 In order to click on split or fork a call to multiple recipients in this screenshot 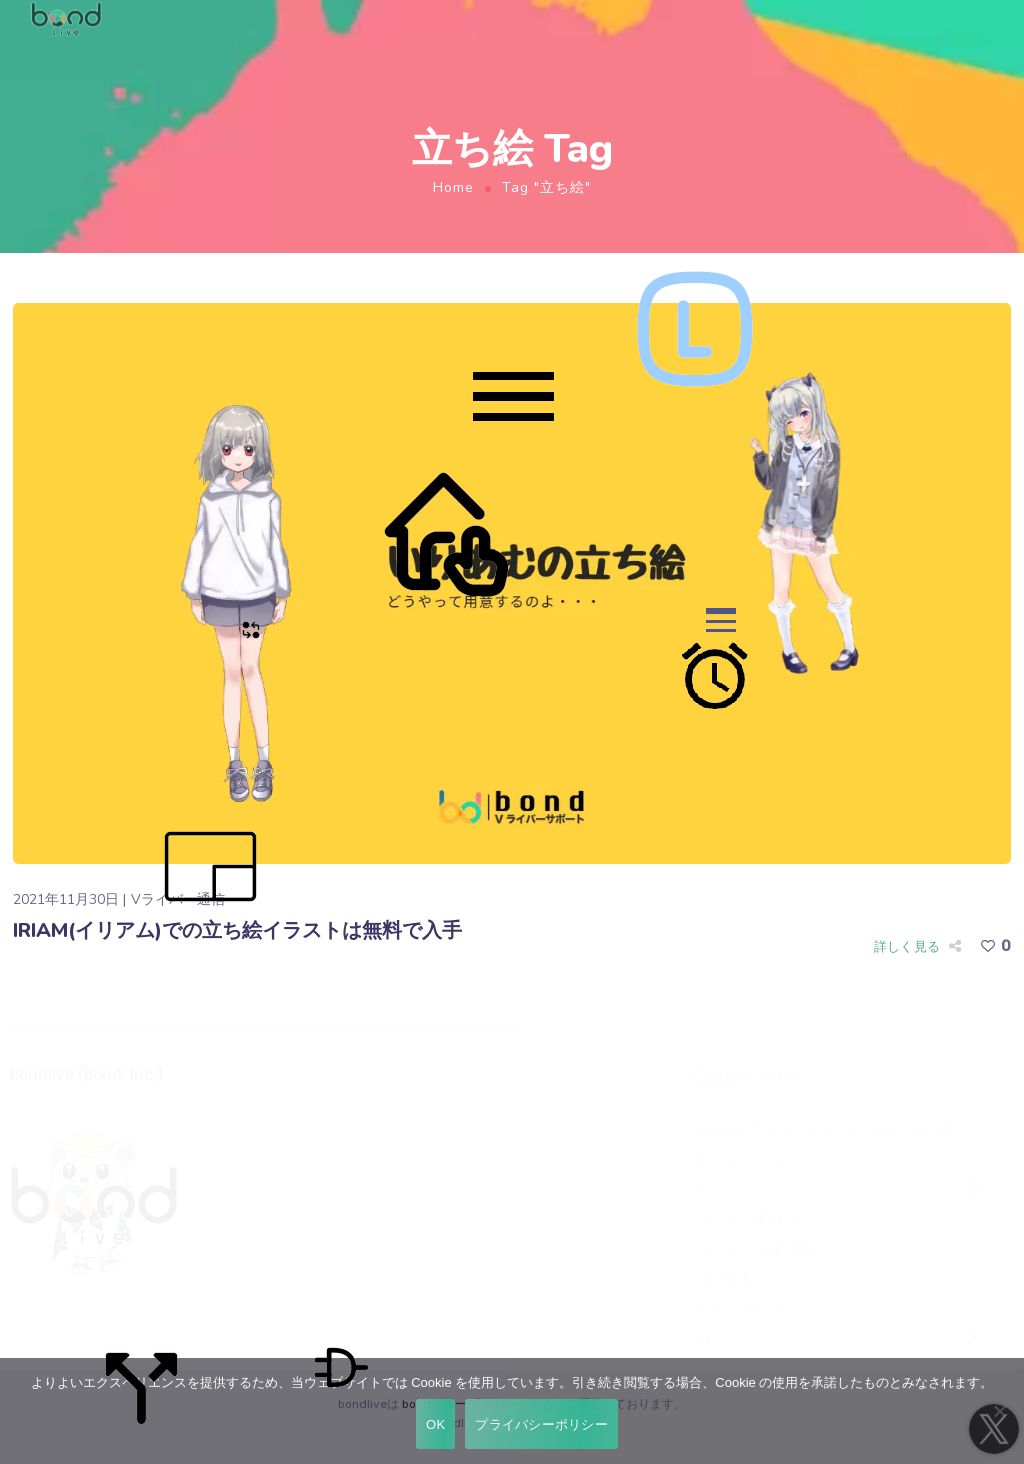, I will do `click(141, 1388)`.